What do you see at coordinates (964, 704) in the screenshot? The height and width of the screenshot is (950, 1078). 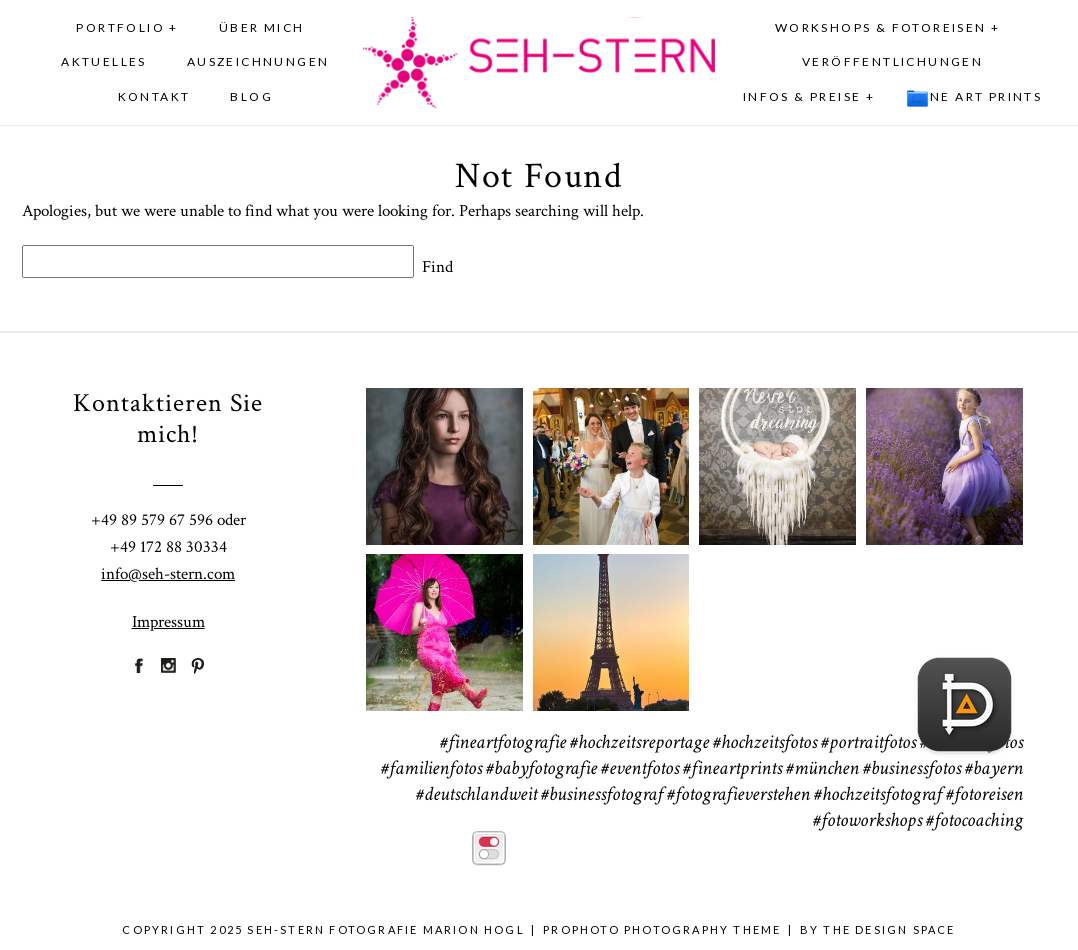 I see `open dia diagramming application` at bounding box center [964, 704].